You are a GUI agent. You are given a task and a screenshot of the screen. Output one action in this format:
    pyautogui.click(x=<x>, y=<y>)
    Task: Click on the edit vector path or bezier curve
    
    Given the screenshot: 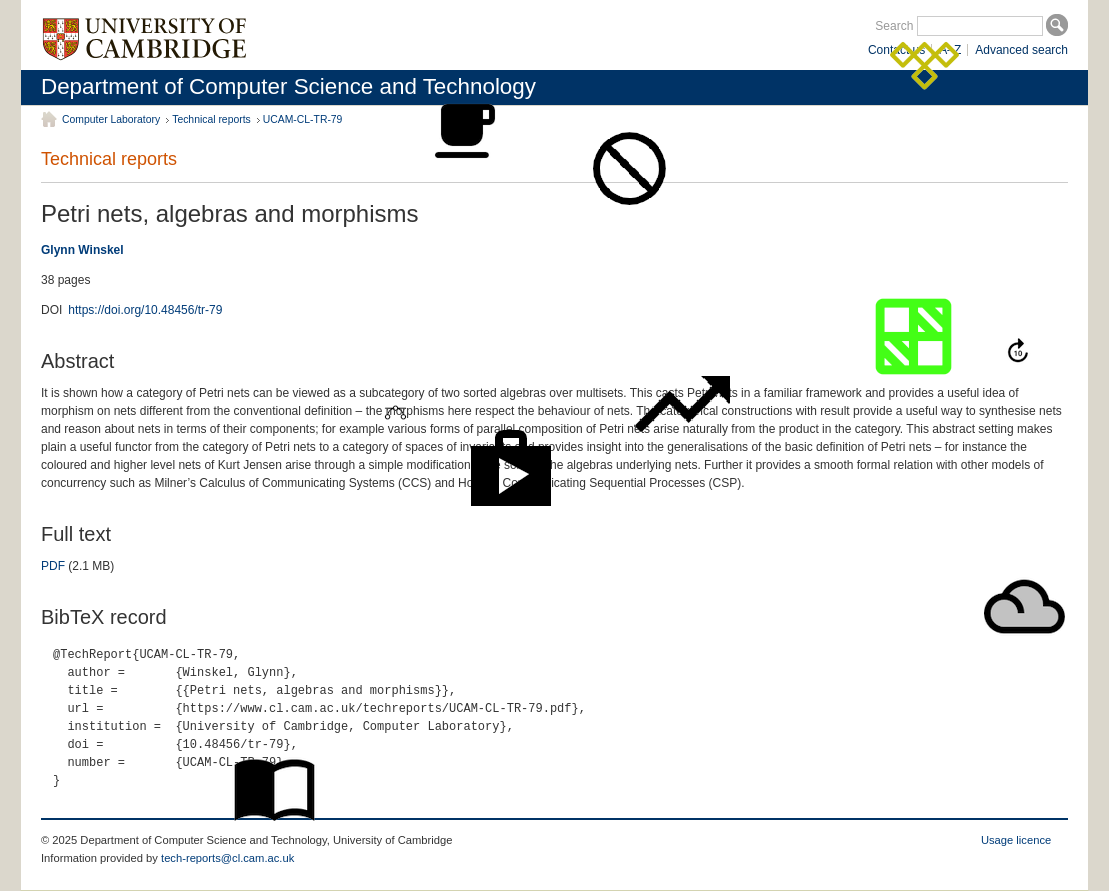 What is the action you would take?
    pyautogui.click(x=395, y=412)
    